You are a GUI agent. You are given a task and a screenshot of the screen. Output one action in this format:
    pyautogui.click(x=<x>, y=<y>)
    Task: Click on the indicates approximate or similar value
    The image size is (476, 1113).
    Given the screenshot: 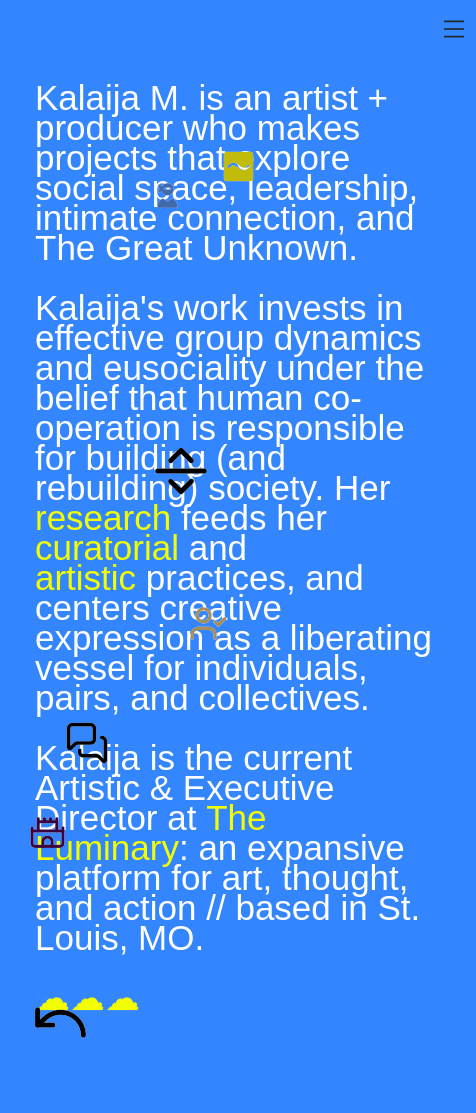 What is the action you would take?
    pyautogui.click(x=238, y=166)
    